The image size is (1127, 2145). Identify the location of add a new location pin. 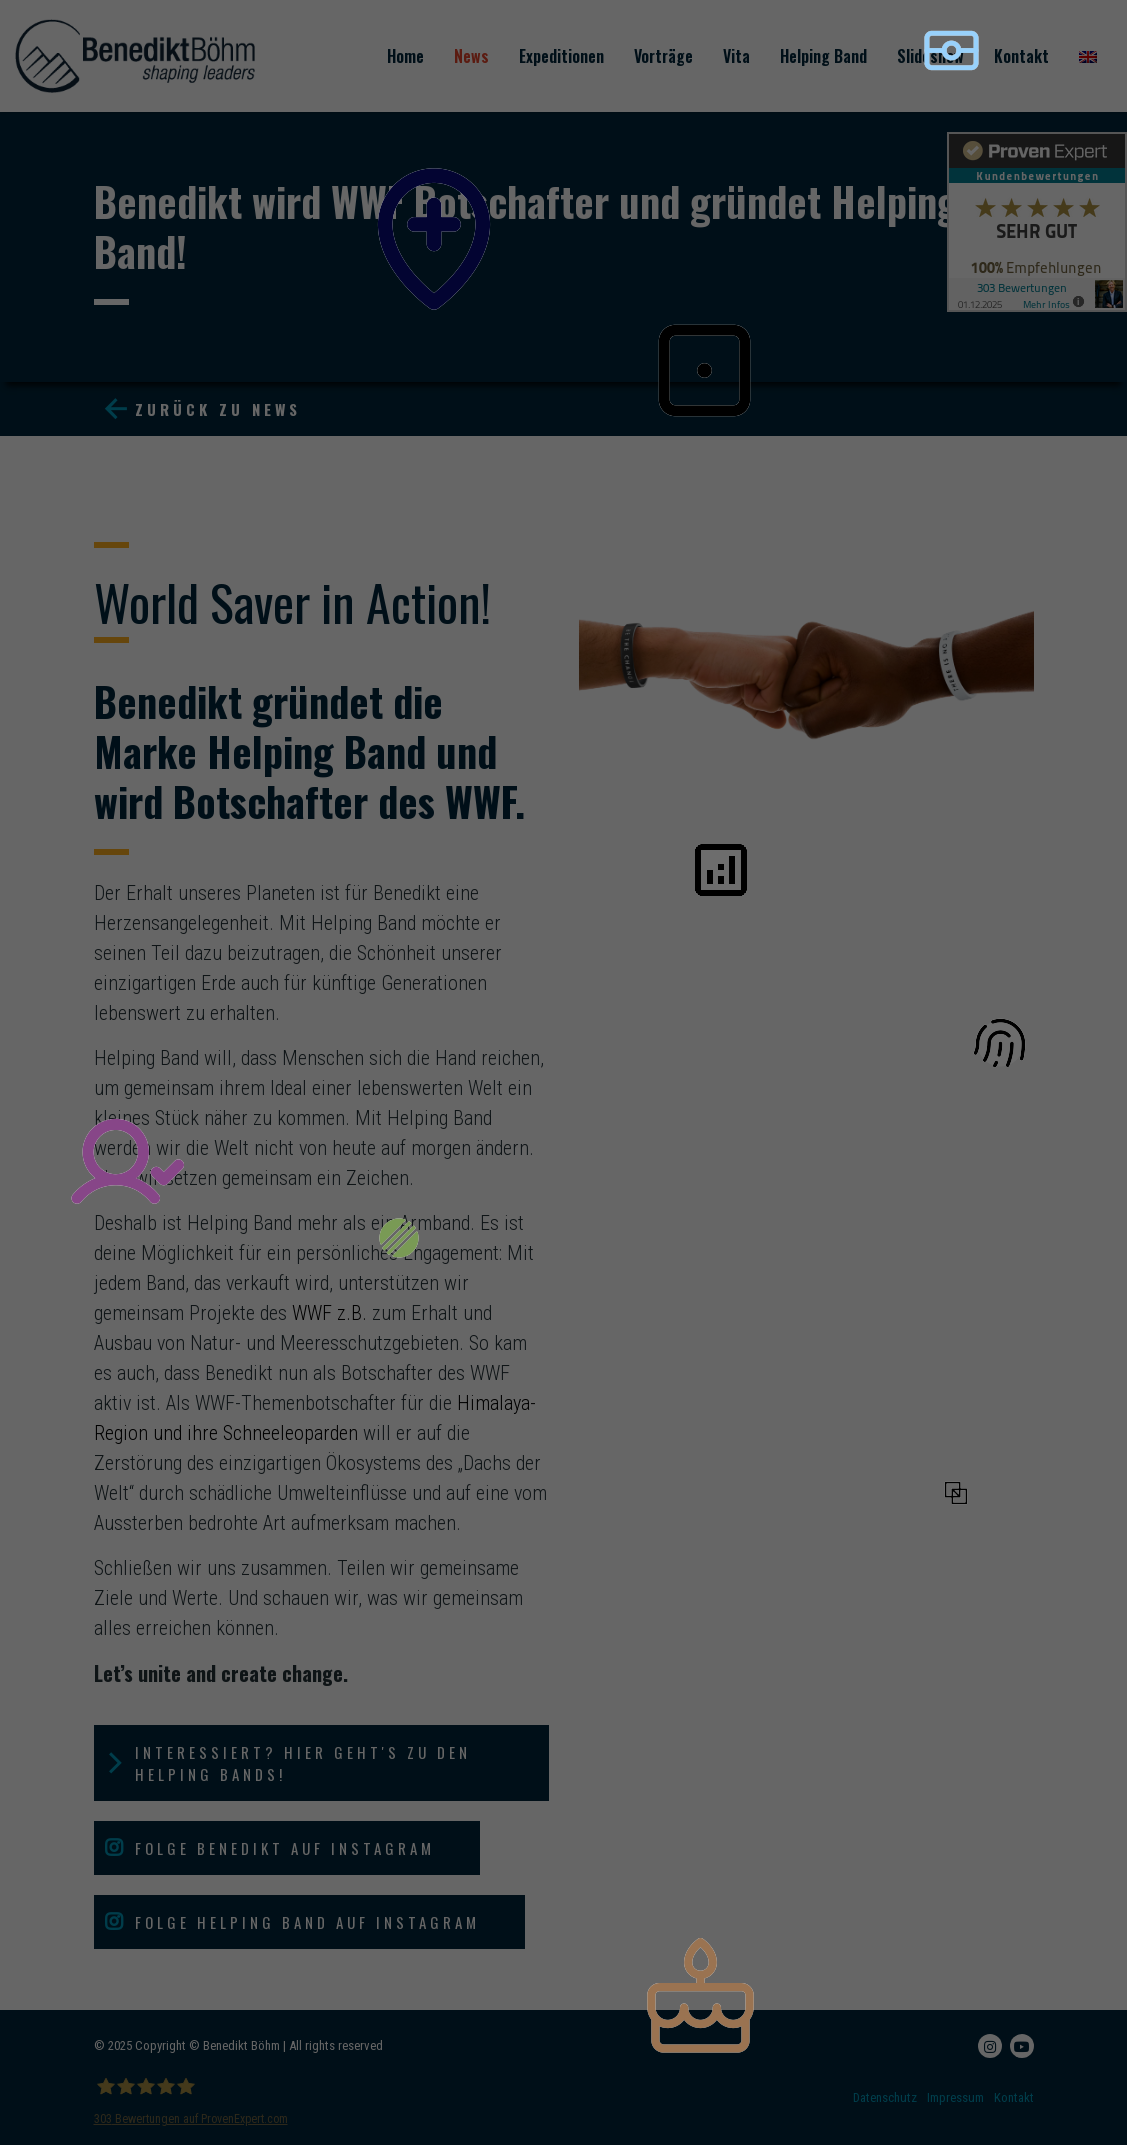
(434, 239).